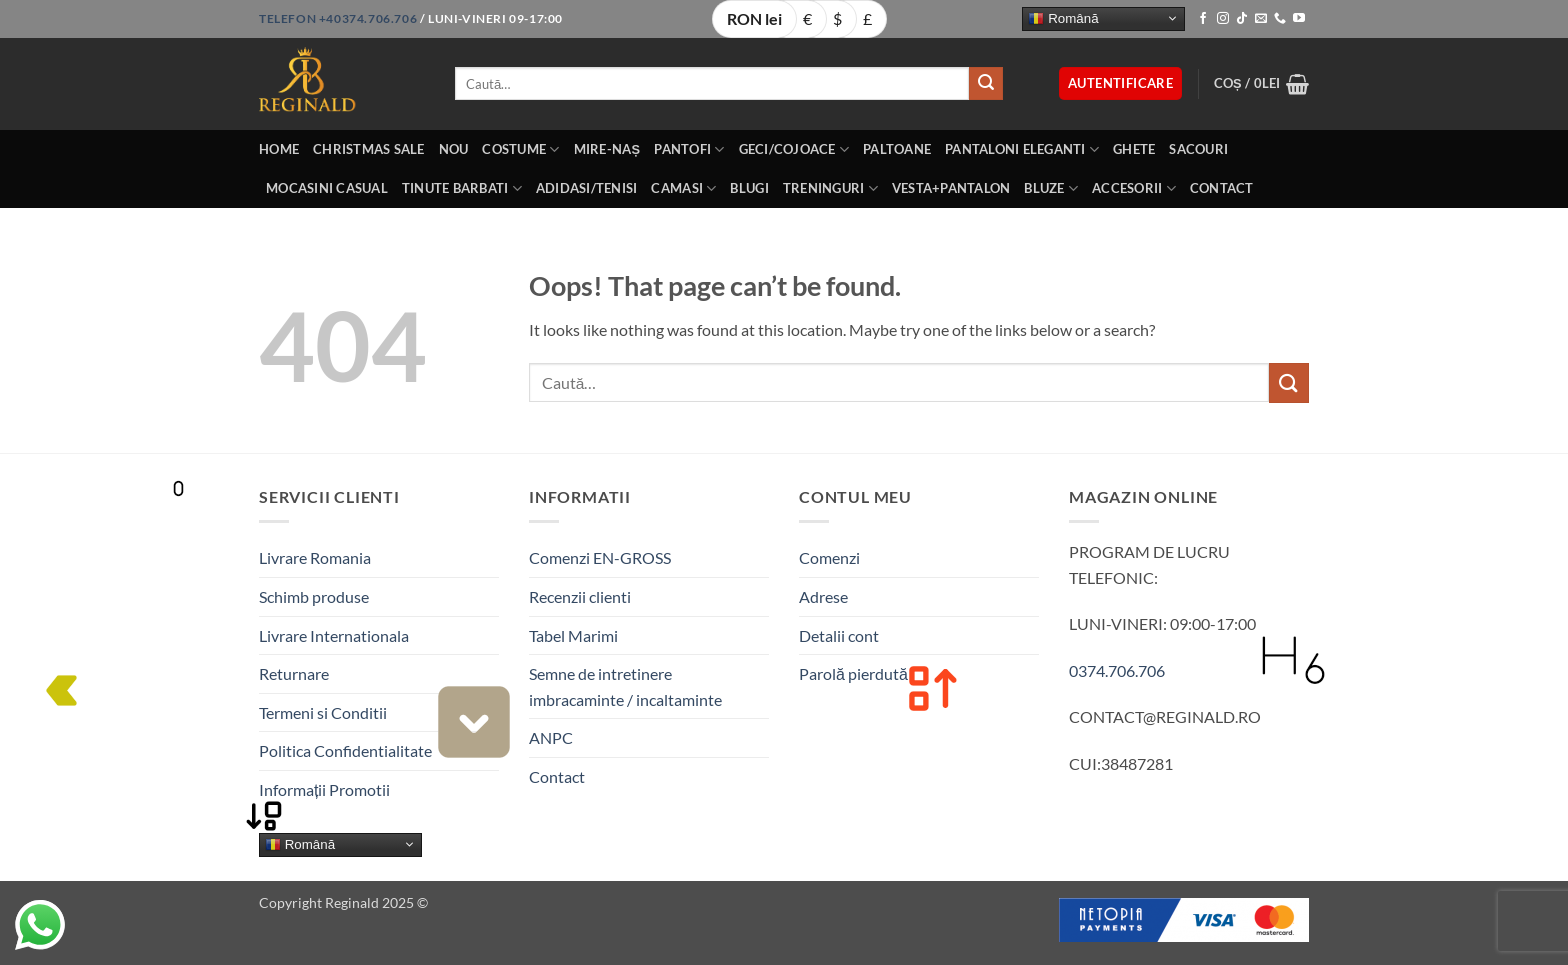  What do you see at coordinates (178, 488) in the screenshot?
I see `set exposure compensation to zero` at bounding box center [178, 488].